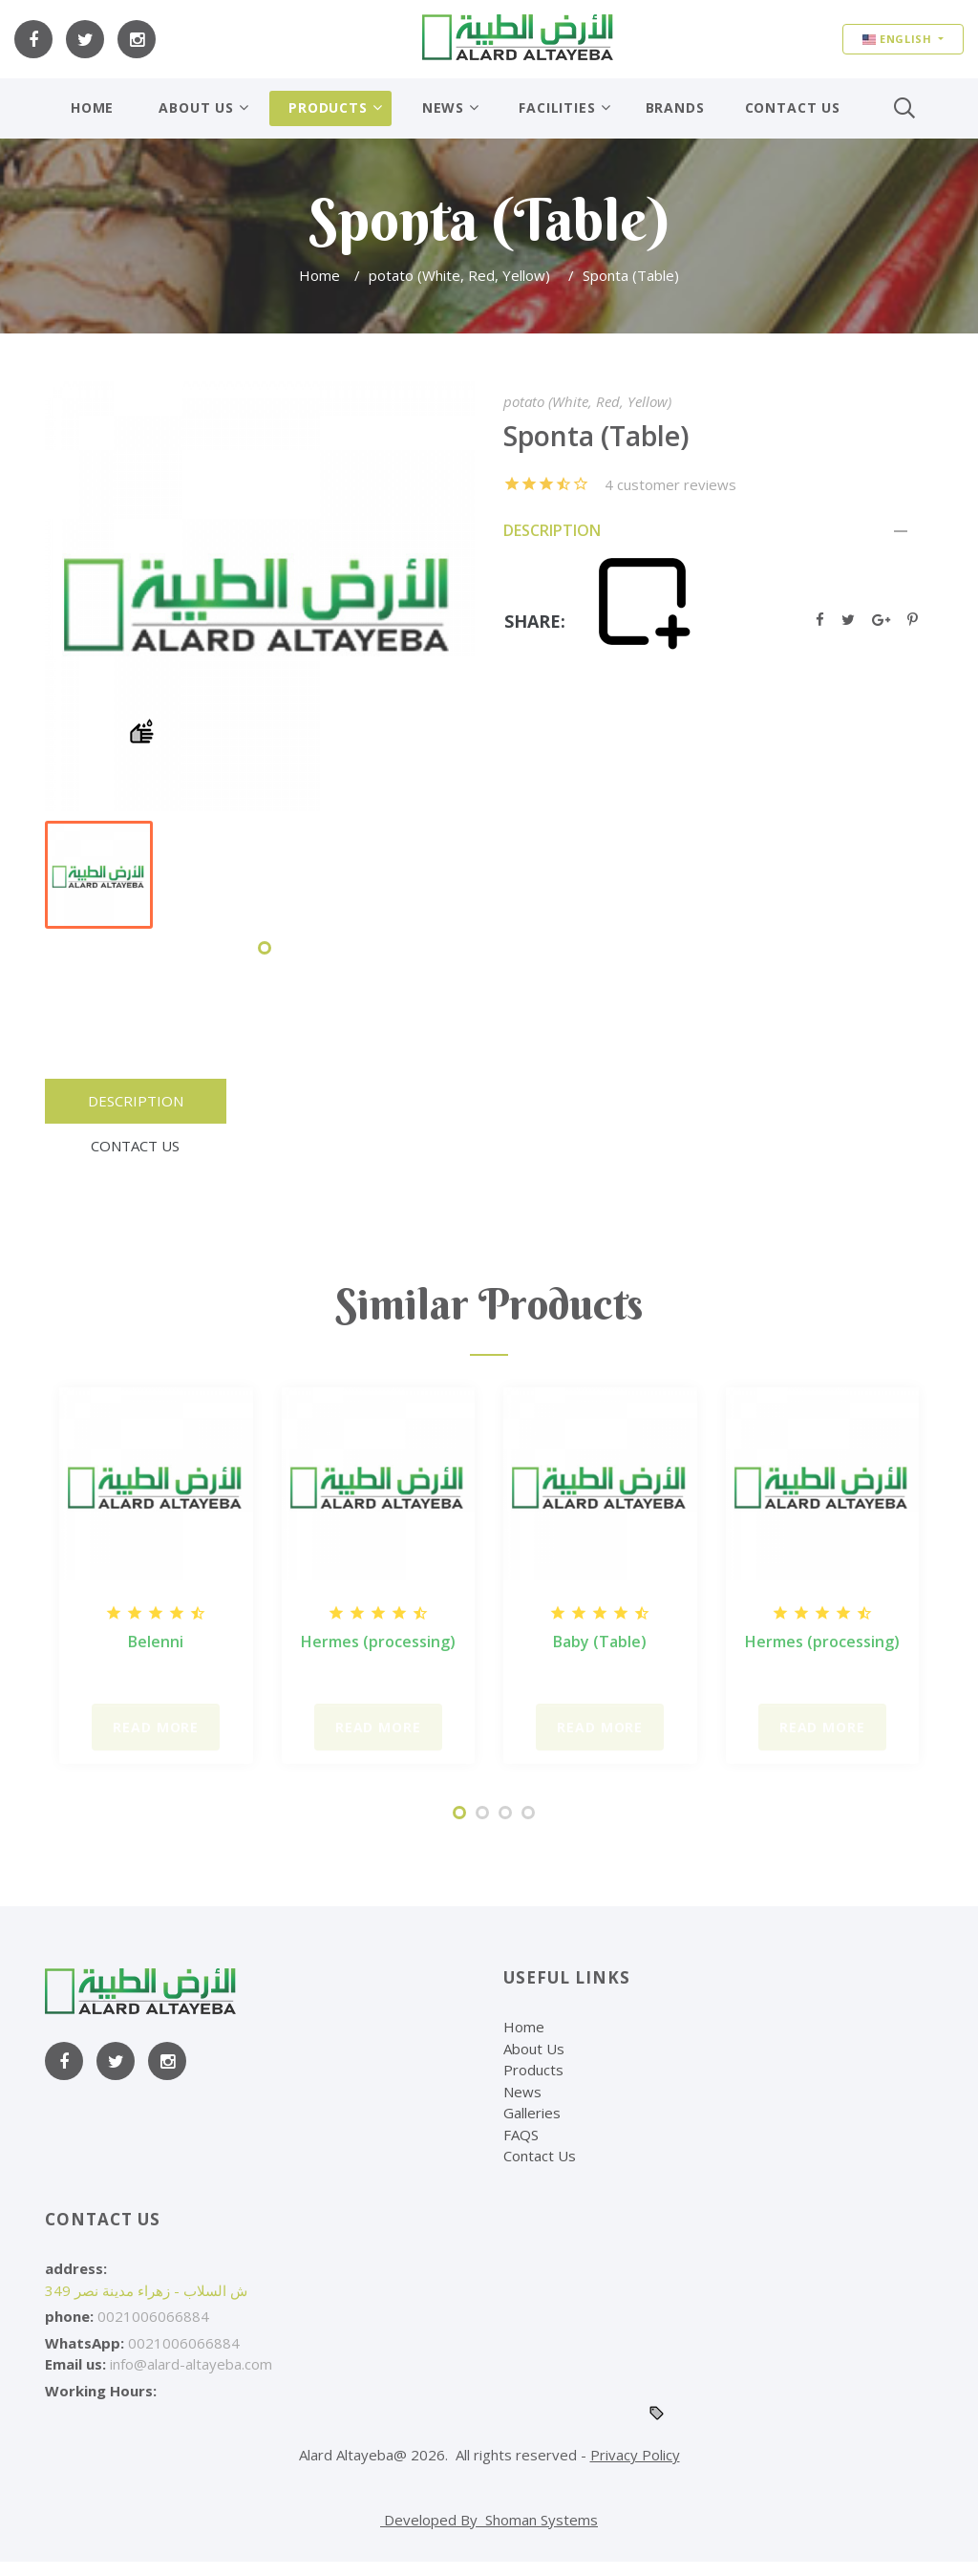 This screenshot has height=2576, width=978. I want to click on indicates a handwashing station or restroom nearby, so click(142, 731).